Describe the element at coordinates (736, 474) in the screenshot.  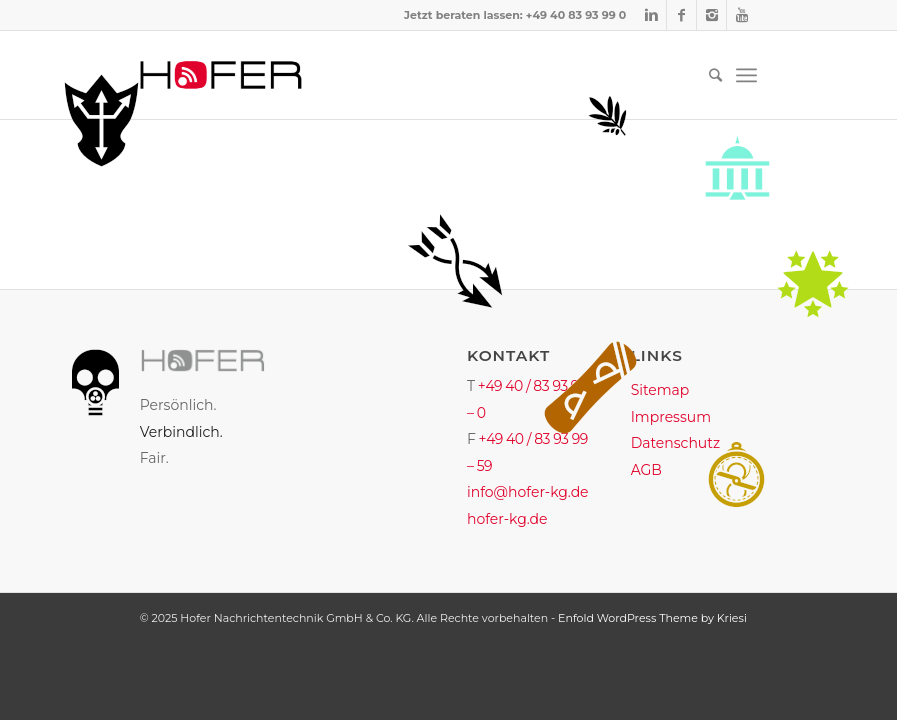
I see `navigate to astronomy or celestial tools` at that location.